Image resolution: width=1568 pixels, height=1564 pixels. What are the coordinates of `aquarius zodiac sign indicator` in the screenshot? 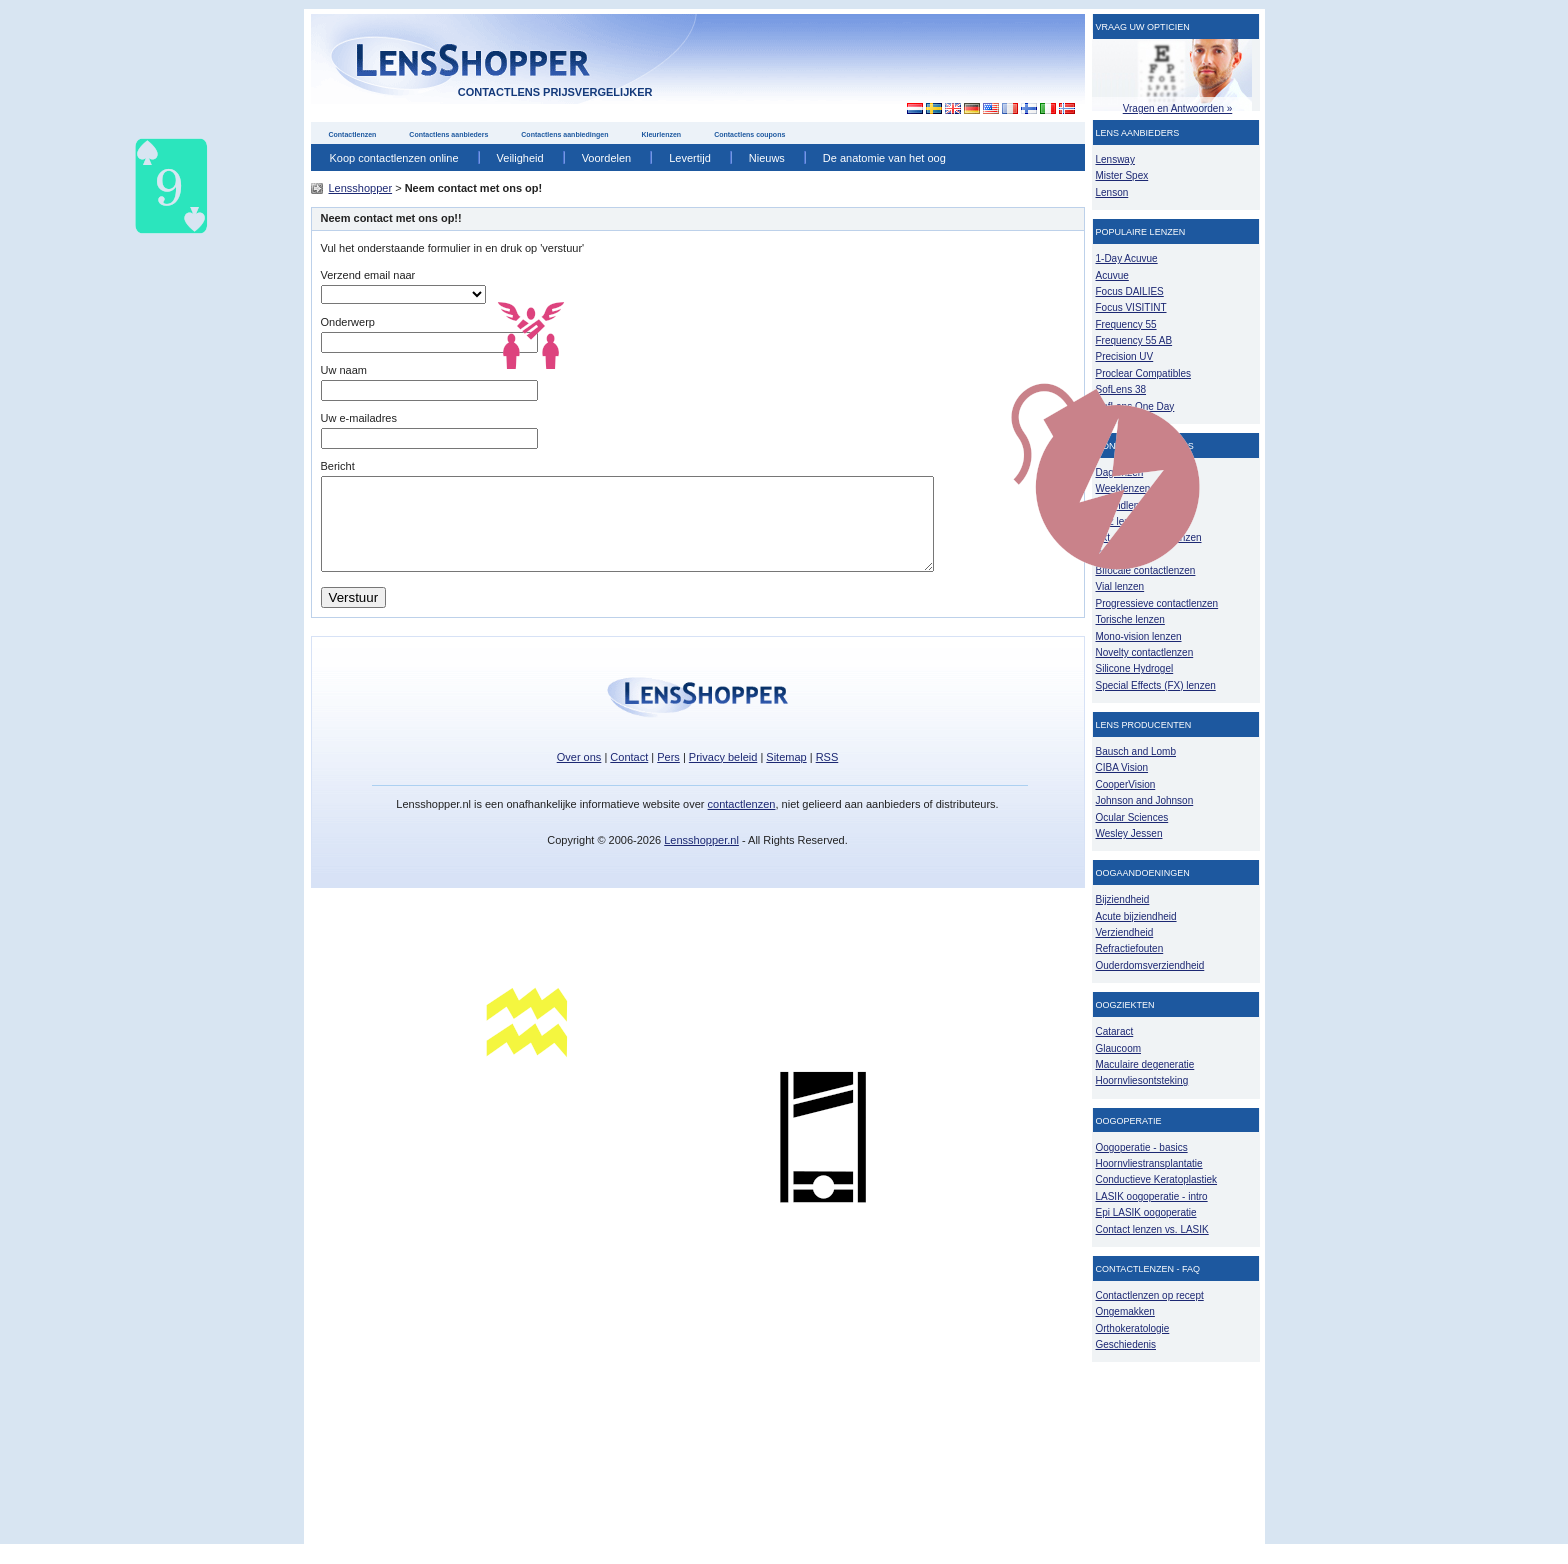 It's located at (527, 1022).